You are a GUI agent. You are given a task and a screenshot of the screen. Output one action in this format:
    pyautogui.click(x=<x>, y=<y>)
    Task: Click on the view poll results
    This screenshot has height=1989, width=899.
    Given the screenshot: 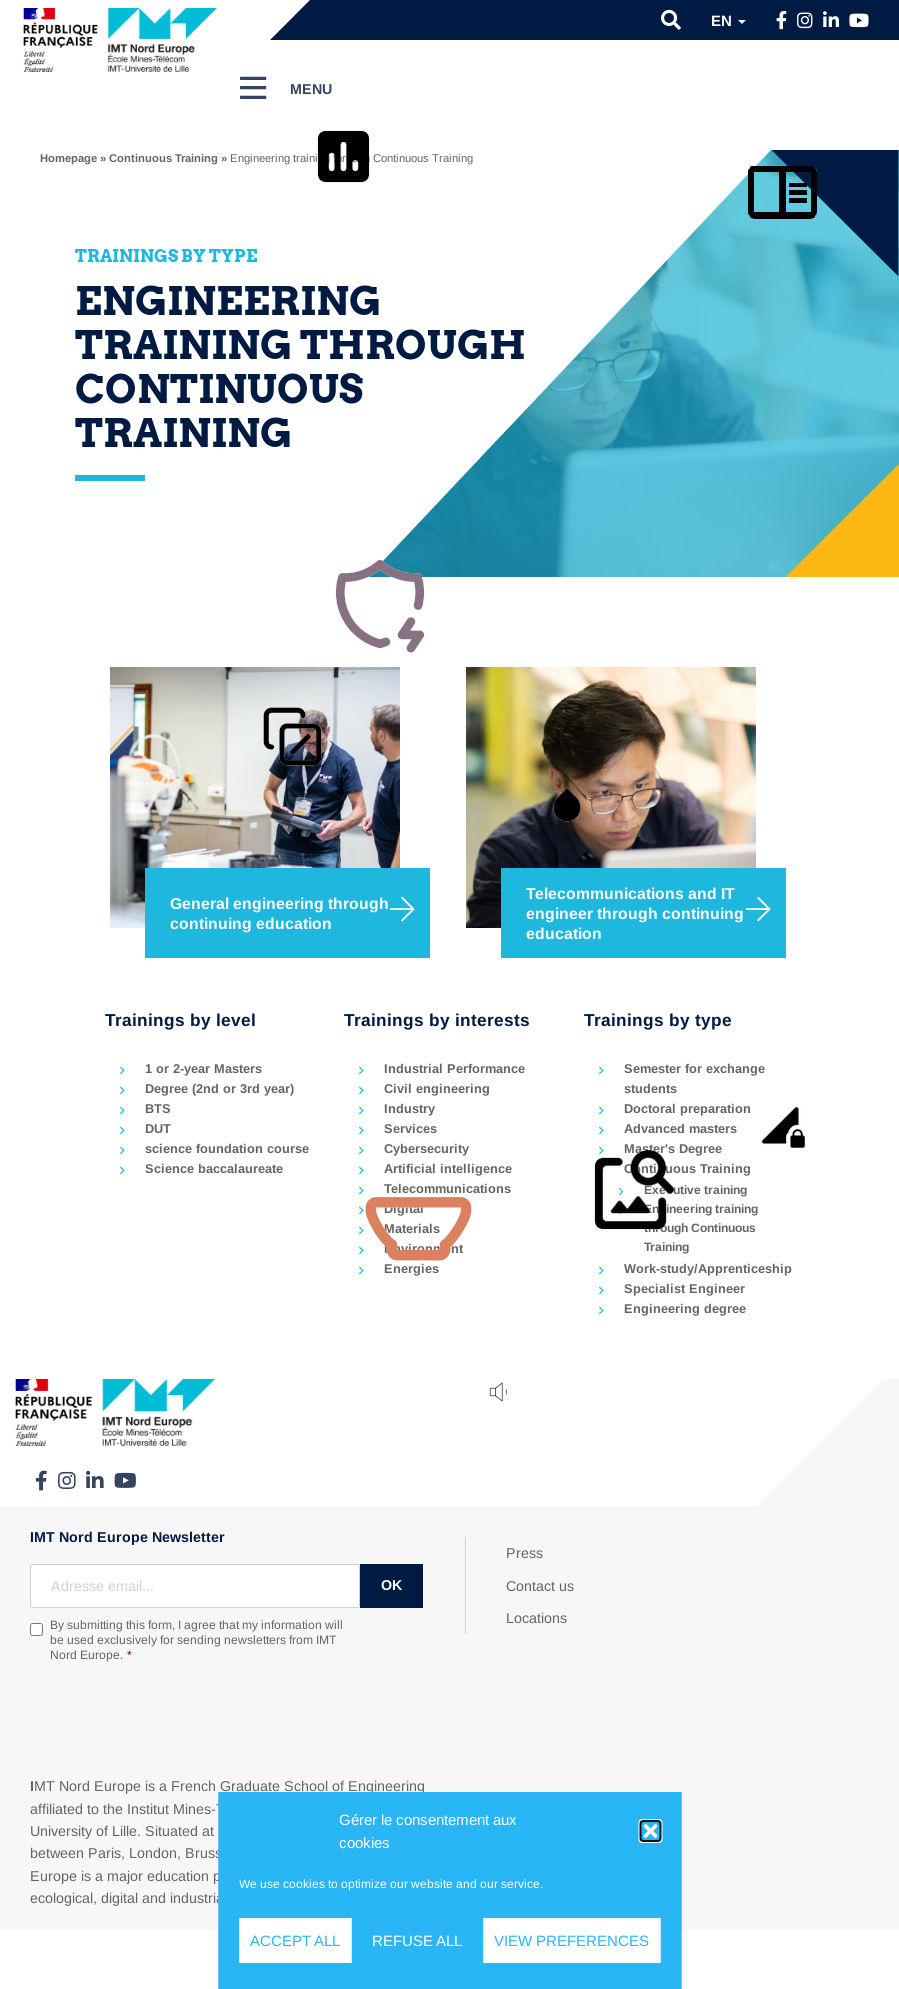 What is the action you would take?
    pyautogui.click(x=343, y=156)
    